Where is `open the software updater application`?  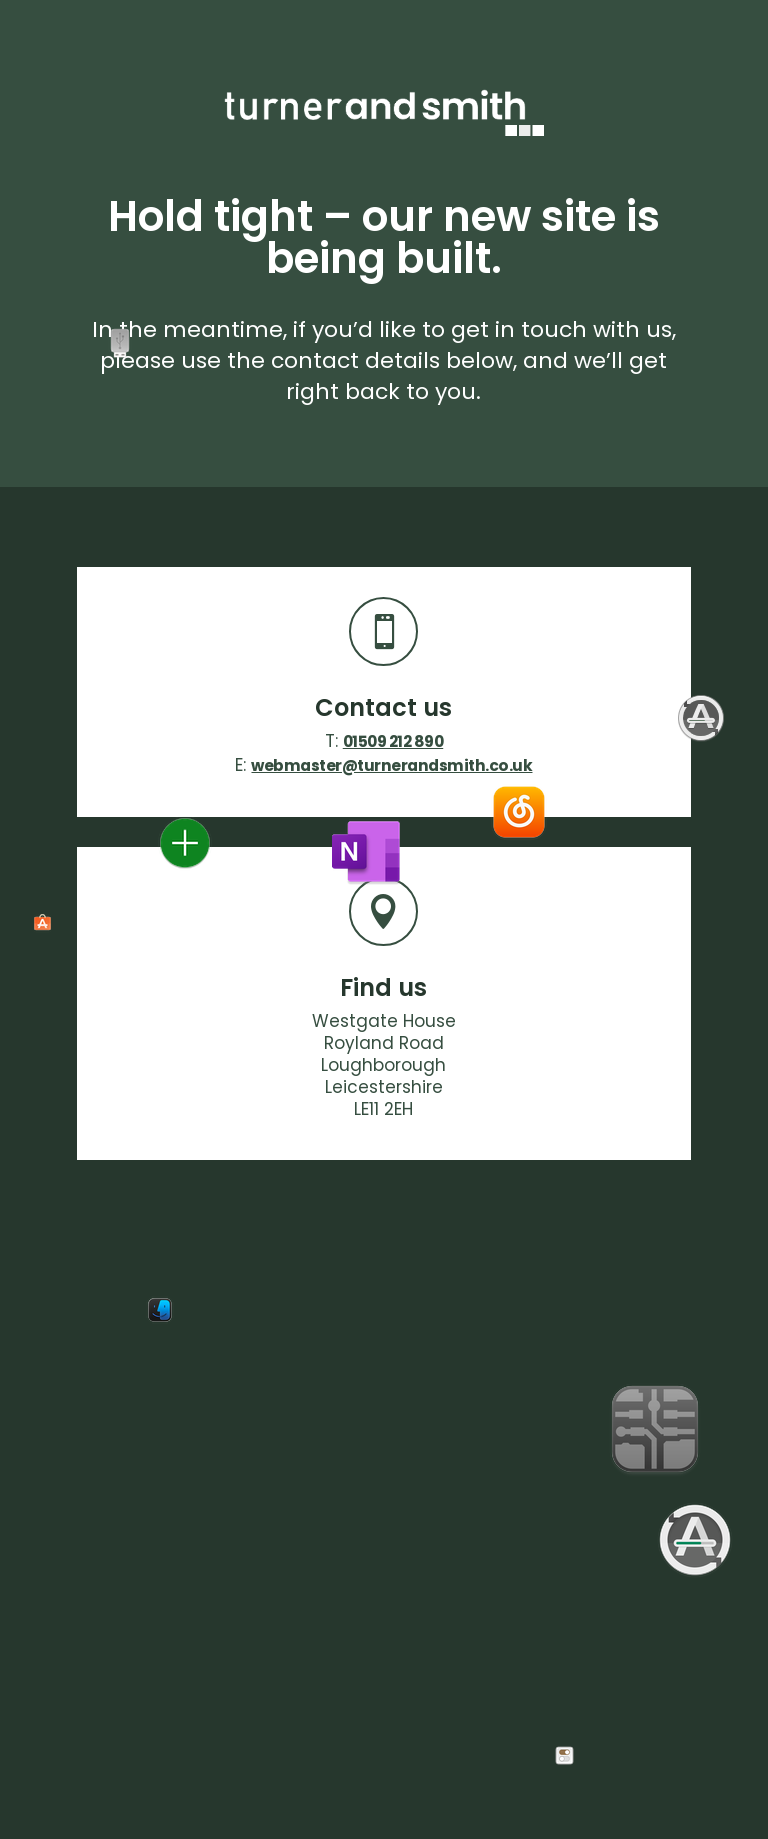
open the software updater application is located at coordinates (701, 718).